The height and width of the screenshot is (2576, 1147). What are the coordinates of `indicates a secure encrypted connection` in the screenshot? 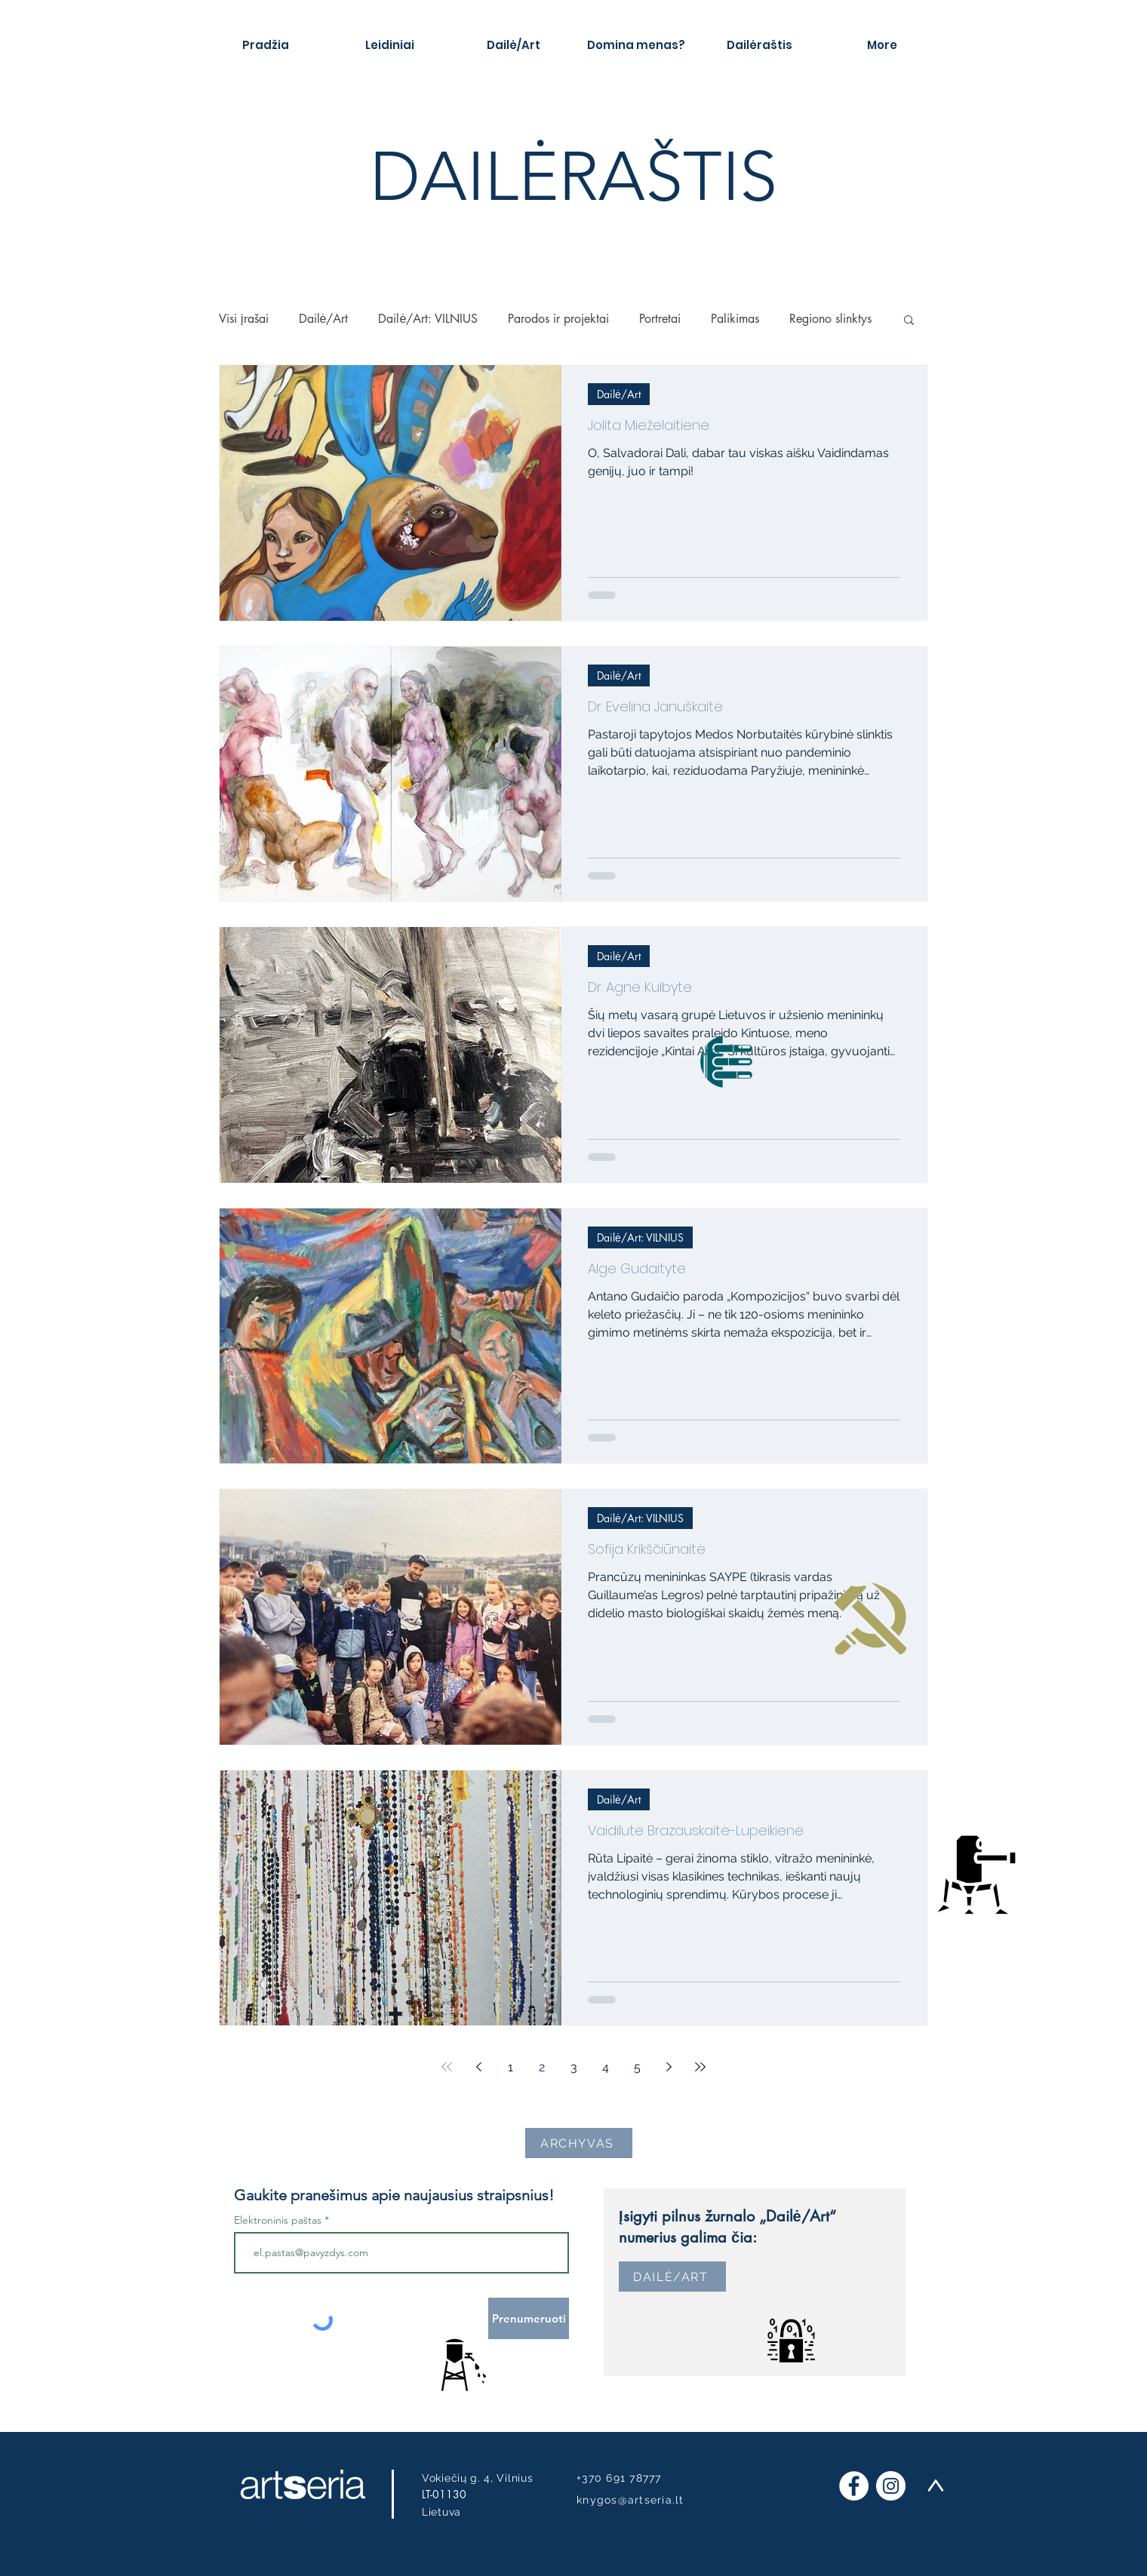 It's located at (791, 2341).